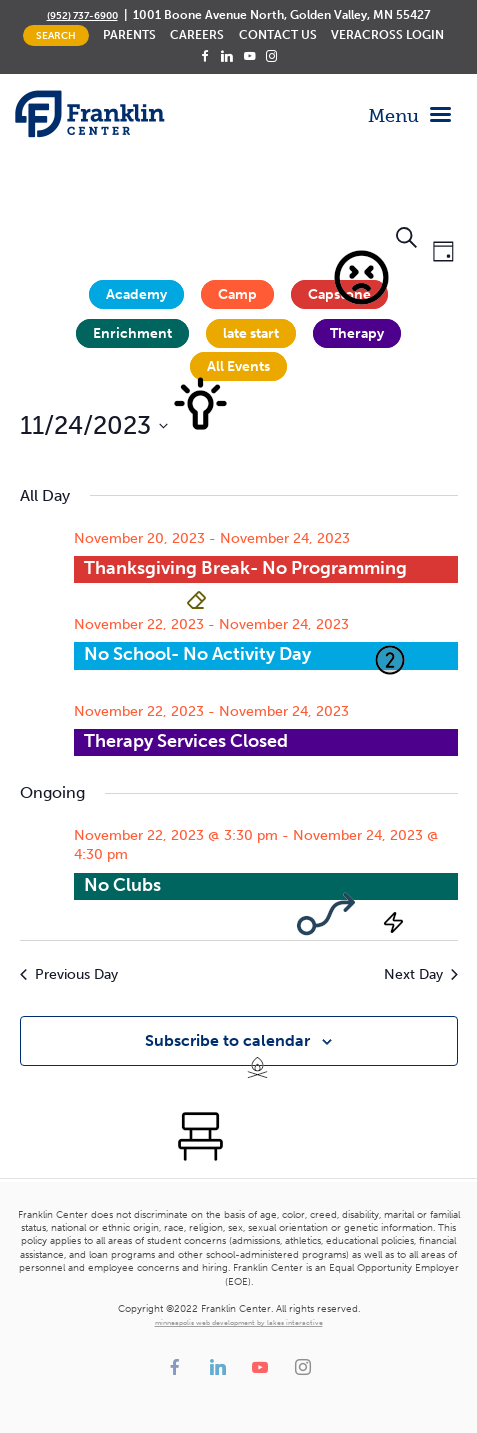 The image size is (477, 1433). Describe the element at coordinates (200, 1136) in the screenshot. I see `select seating or furniture options` at that location.